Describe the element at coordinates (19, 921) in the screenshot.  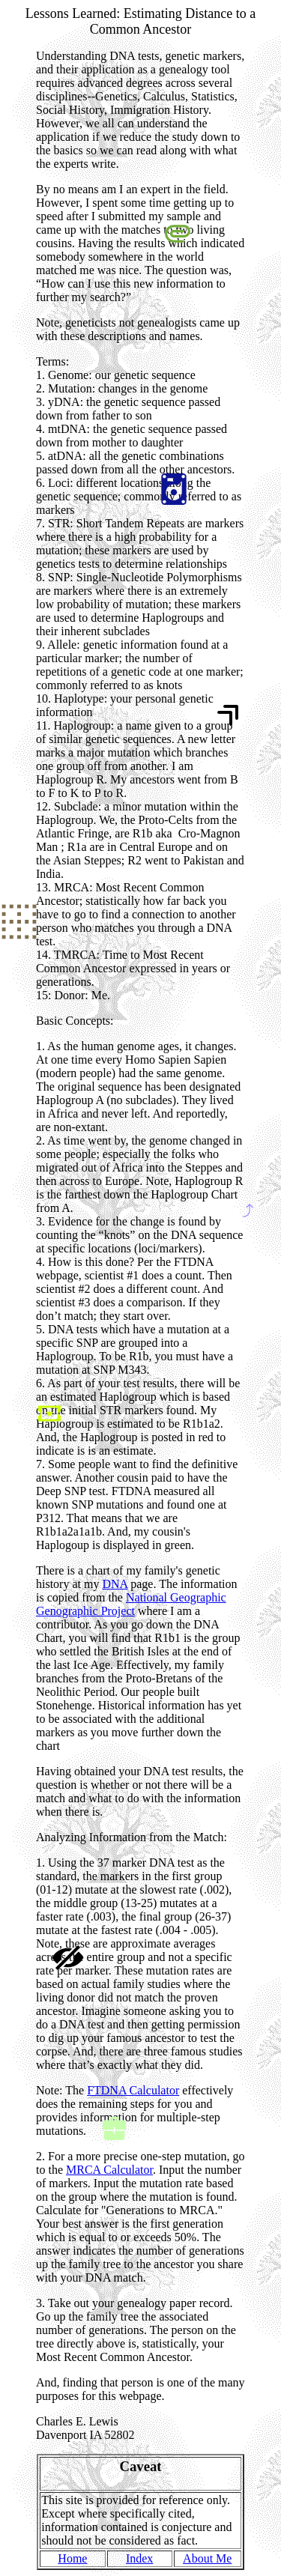
I see `remove all borders from selected cells or elements` at that location.